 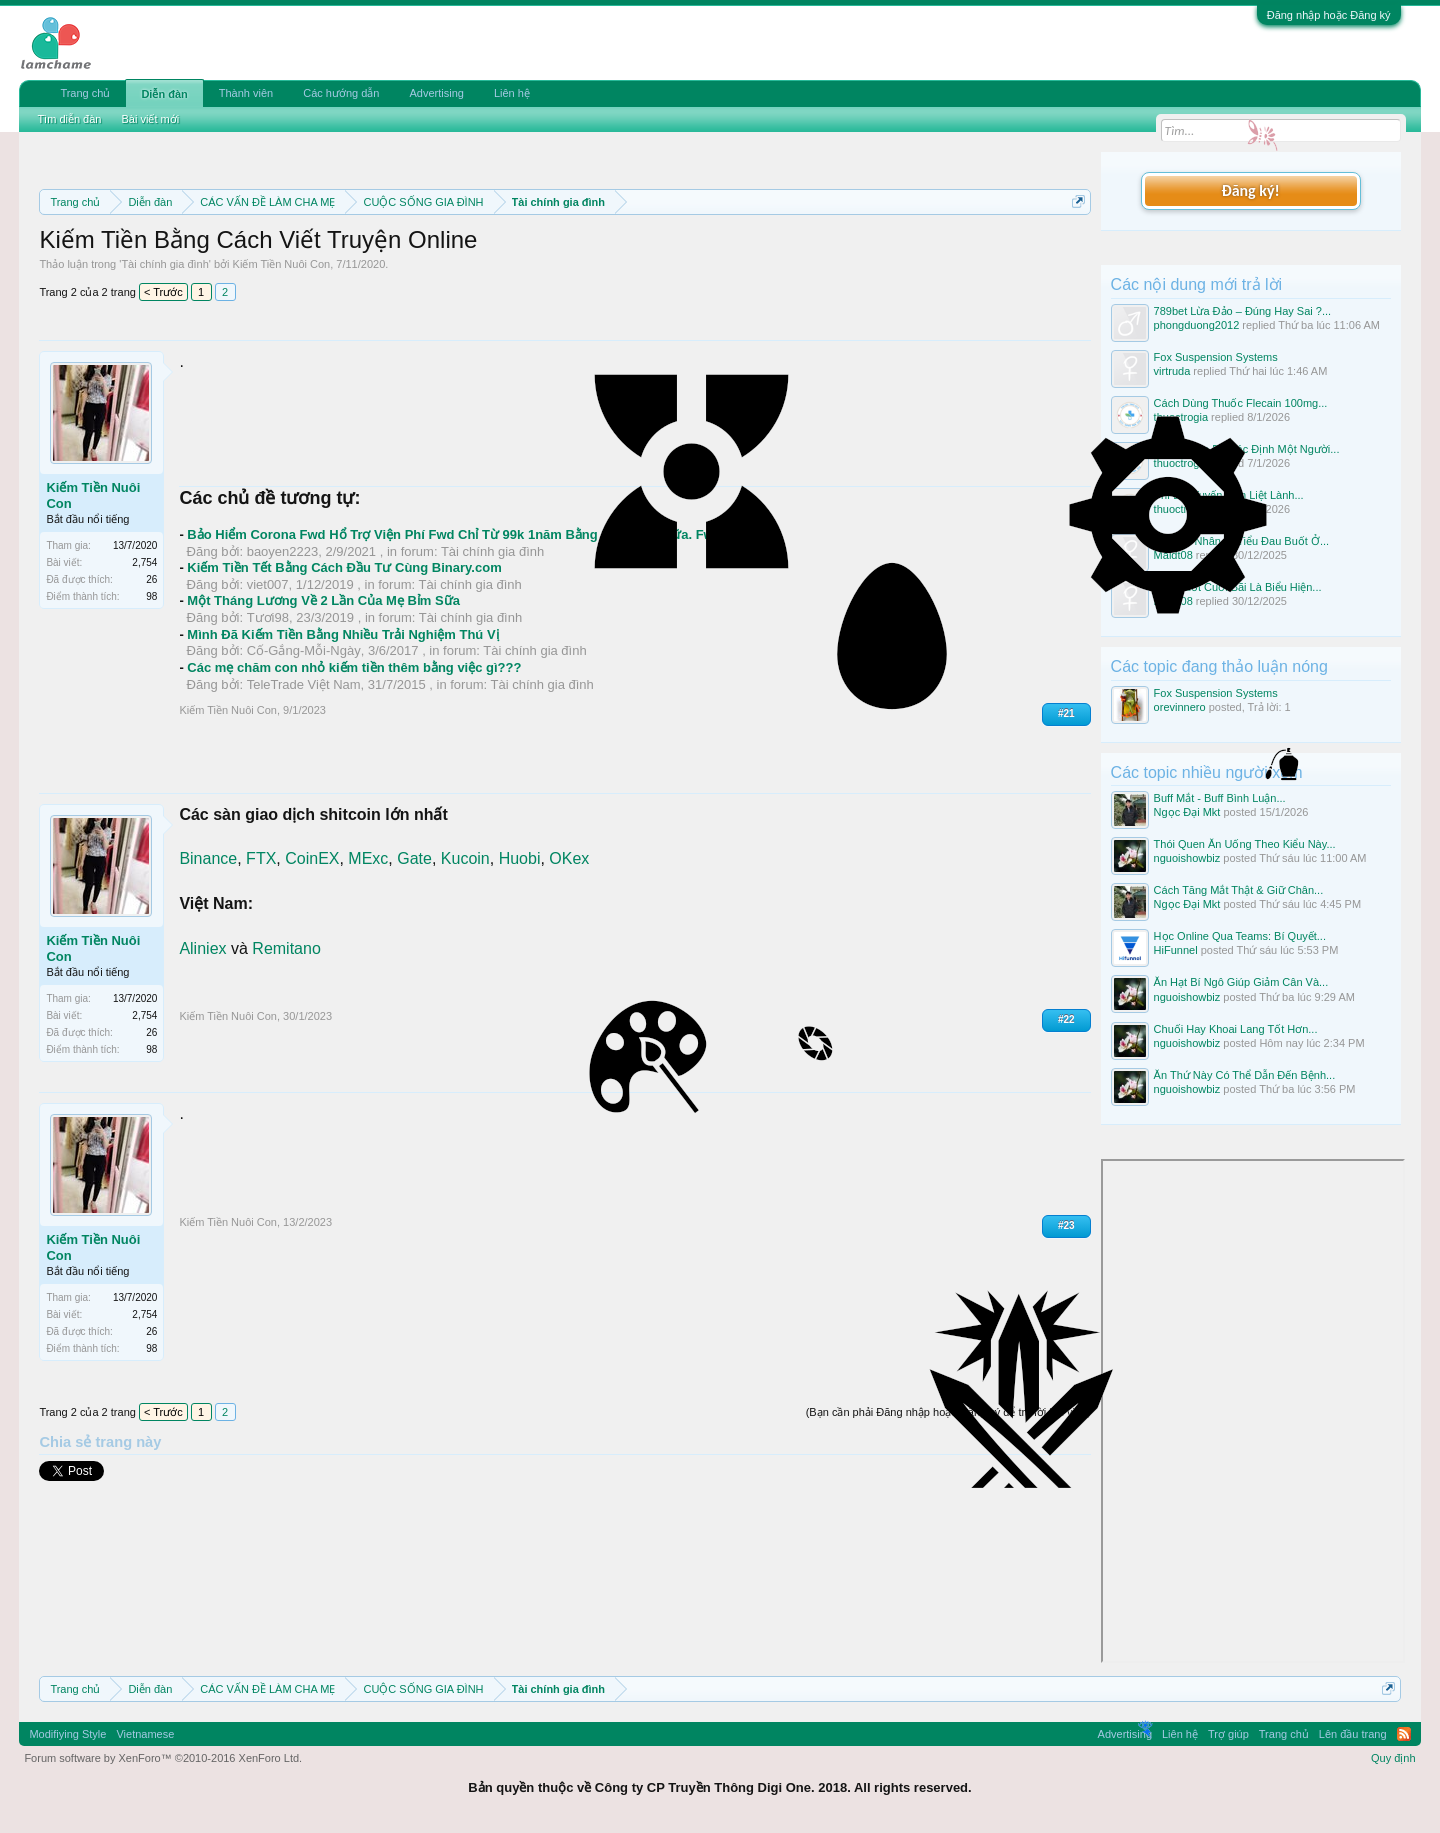 I want to click on access garden or nature-themed game content, so click(x=1262, y=135).